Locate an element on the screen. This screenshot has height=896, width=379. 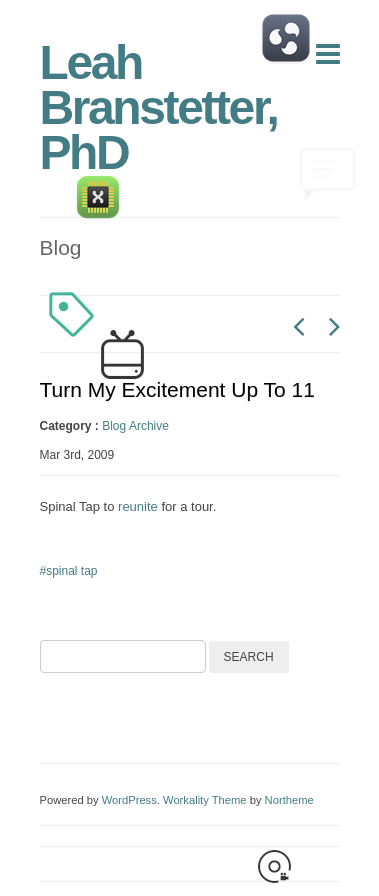
indicates video disc or DVD media is located at coordinates (274, 866).